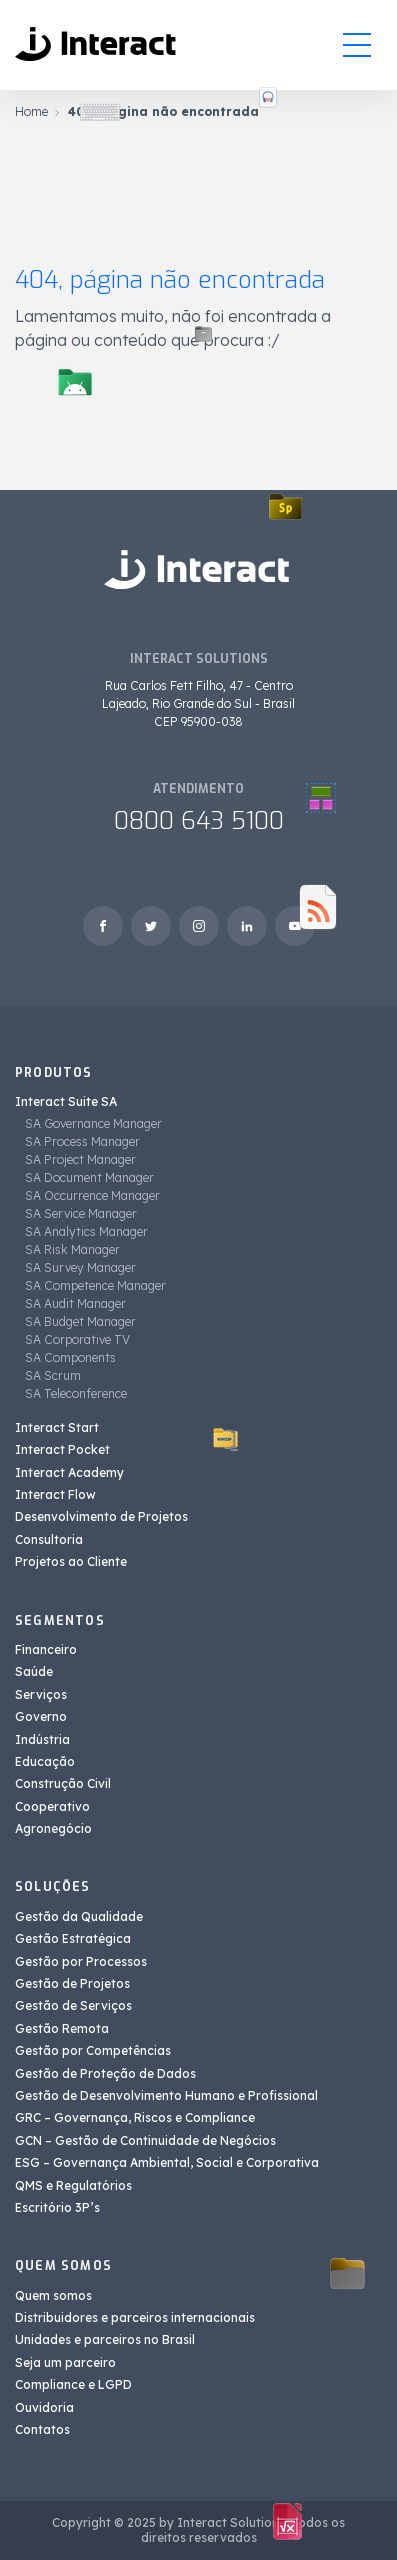 This screenshot has height=2560, width=397. I want to click on connect to a wireless keyboard, so click(100, 112).